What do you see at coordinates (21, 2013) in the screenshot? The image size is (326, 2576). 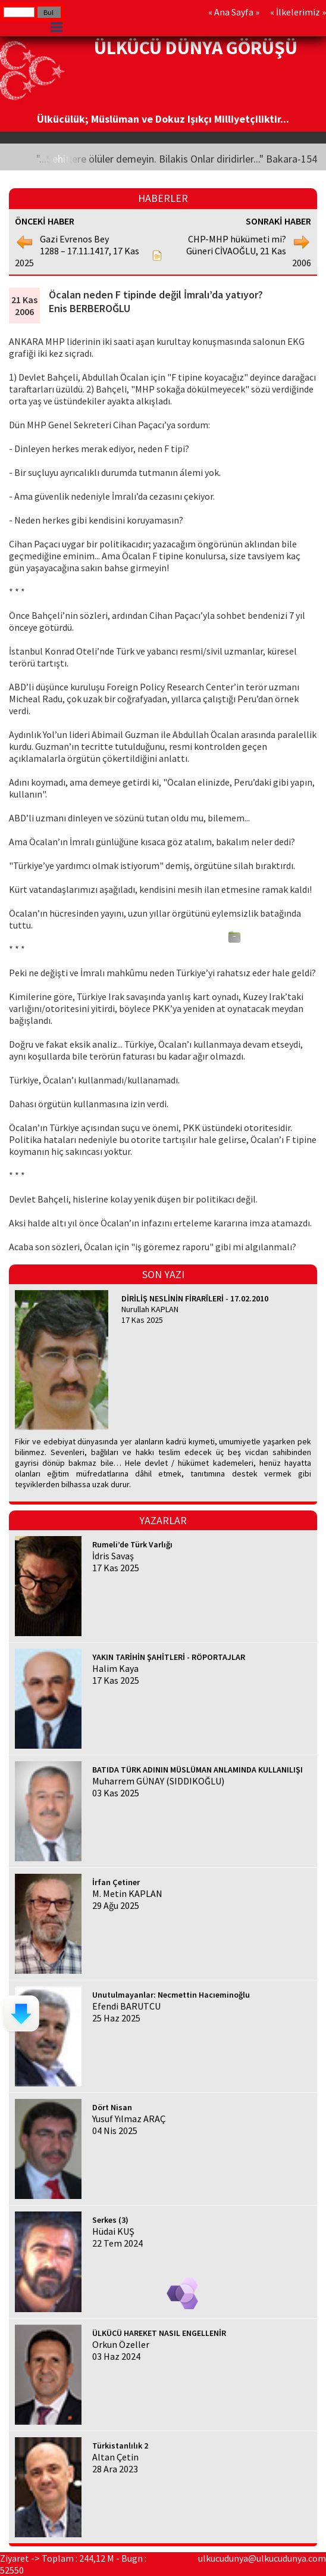 I see `open kget download manager` at bounding box center [21, 2013].